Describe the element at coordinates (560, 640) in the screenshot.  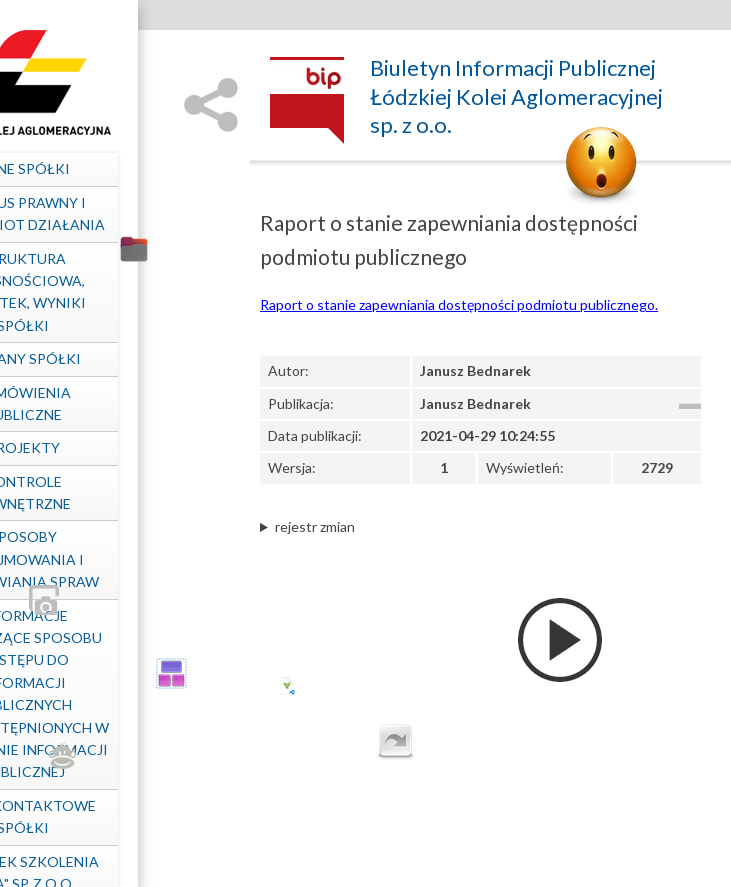
I see `start or resume a process` at that location.